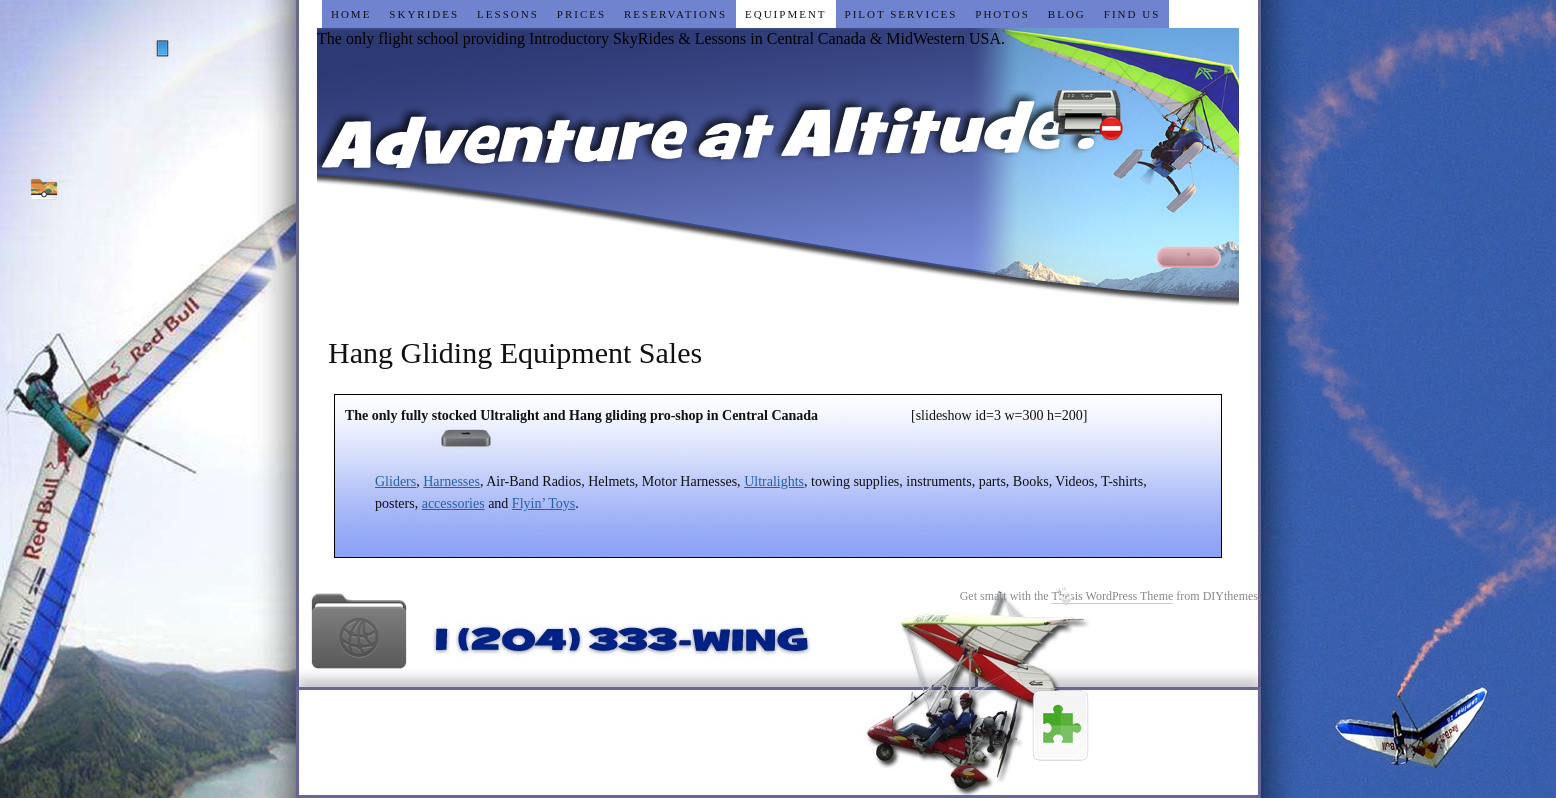 The image size is (1556, 798). Describe the element at coordinates (1087, 111) in the screenshot. I see `indicates a printer error or malfunction` at that location.